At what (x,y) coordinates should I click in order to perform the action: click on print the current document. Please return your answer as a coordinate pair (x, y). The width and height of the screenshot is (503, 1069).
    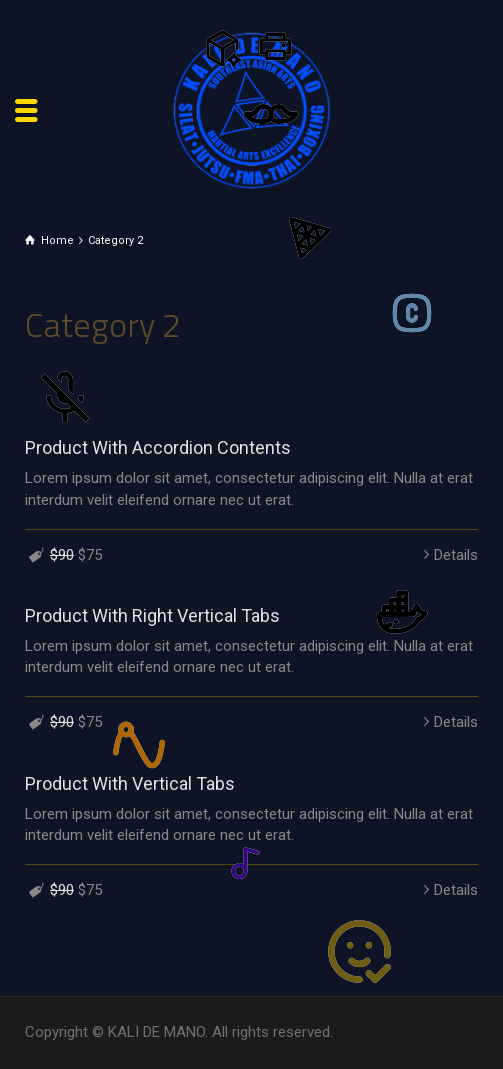
    Looking at the image, I should click on (275, 46).